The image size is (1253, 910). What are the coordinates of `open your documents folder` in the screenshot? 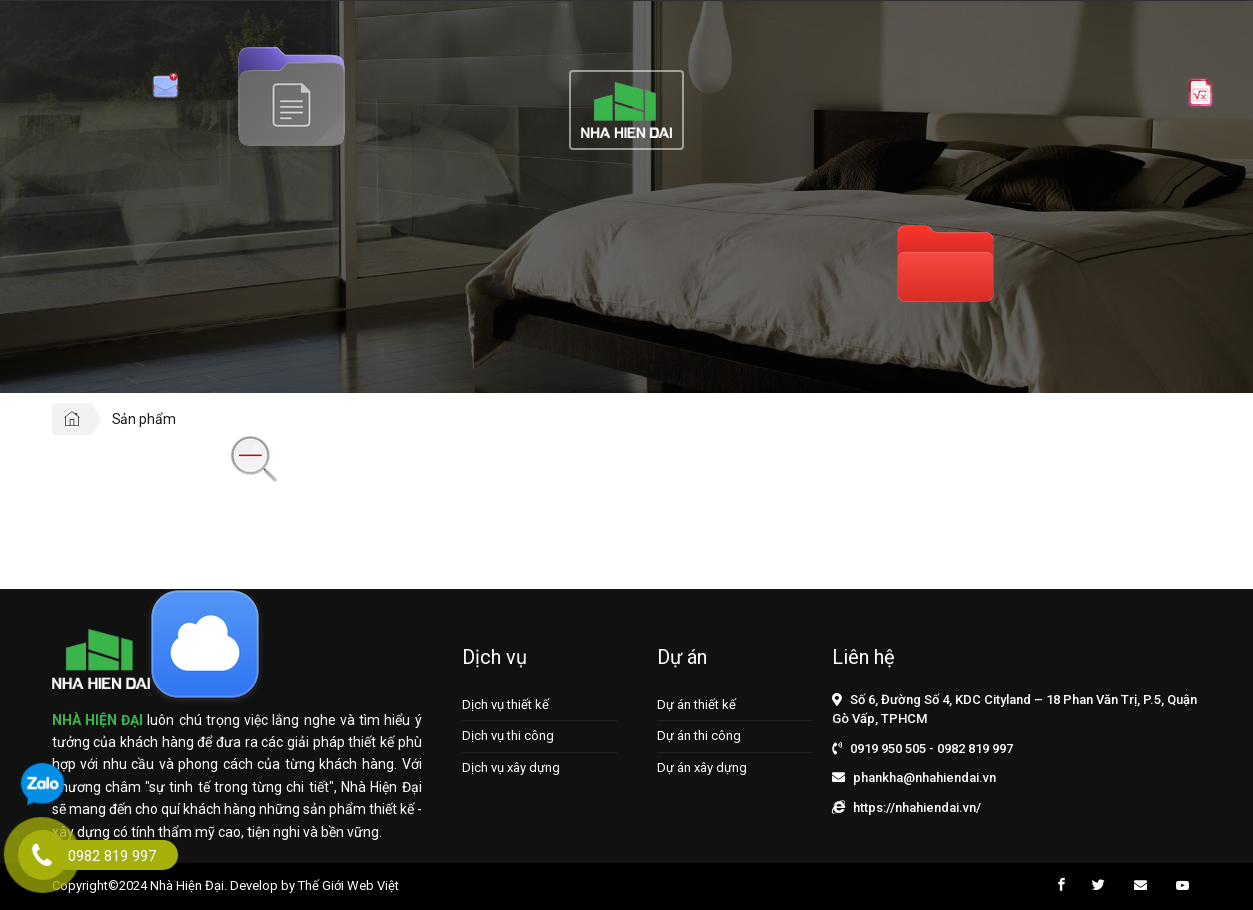 It's located at (291, 96).